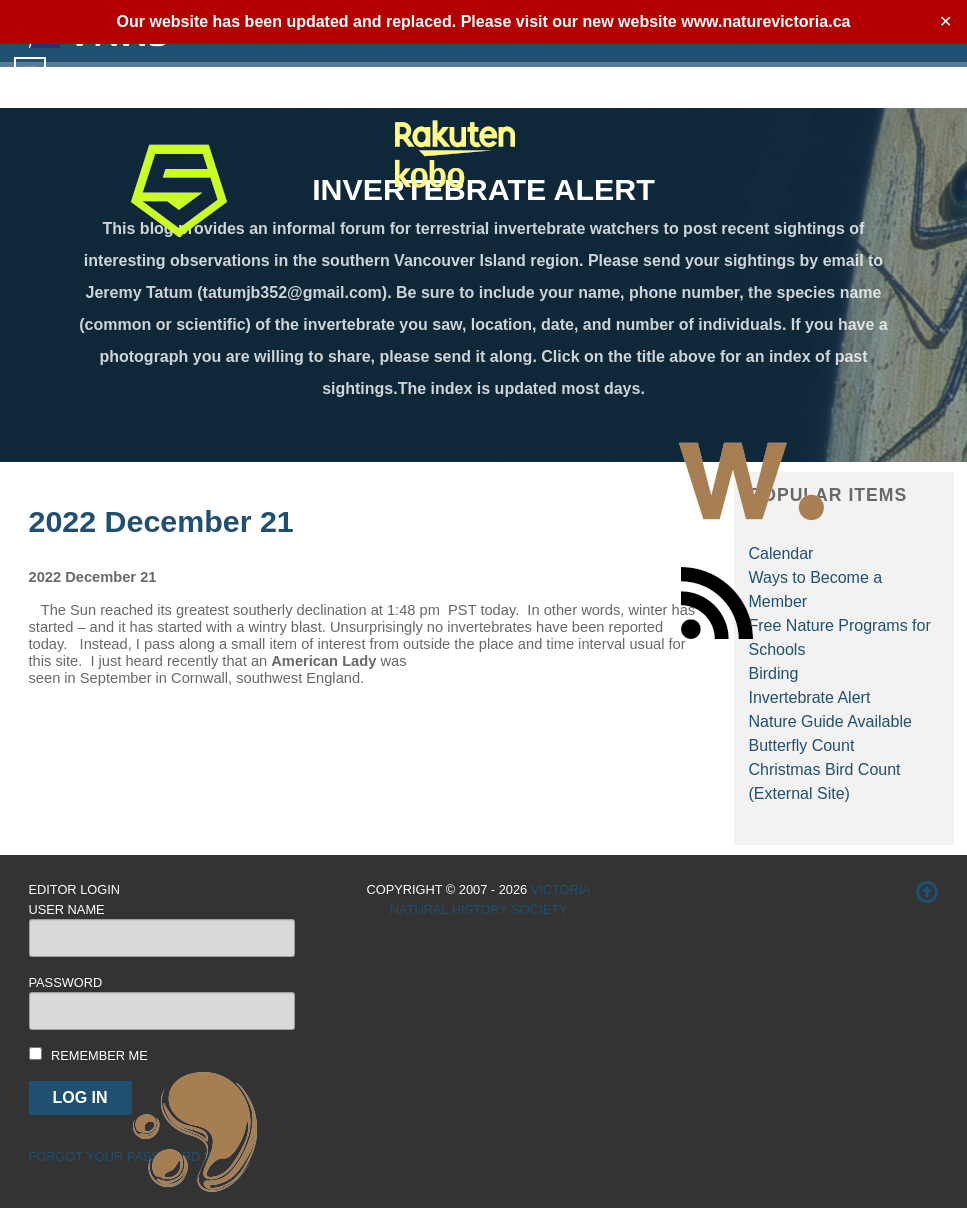 This screenshot has width=967, height=1208. Describe the element at coordinates (195, 1132) in the screenshot. I see `mercurial version control system logo` at that location.